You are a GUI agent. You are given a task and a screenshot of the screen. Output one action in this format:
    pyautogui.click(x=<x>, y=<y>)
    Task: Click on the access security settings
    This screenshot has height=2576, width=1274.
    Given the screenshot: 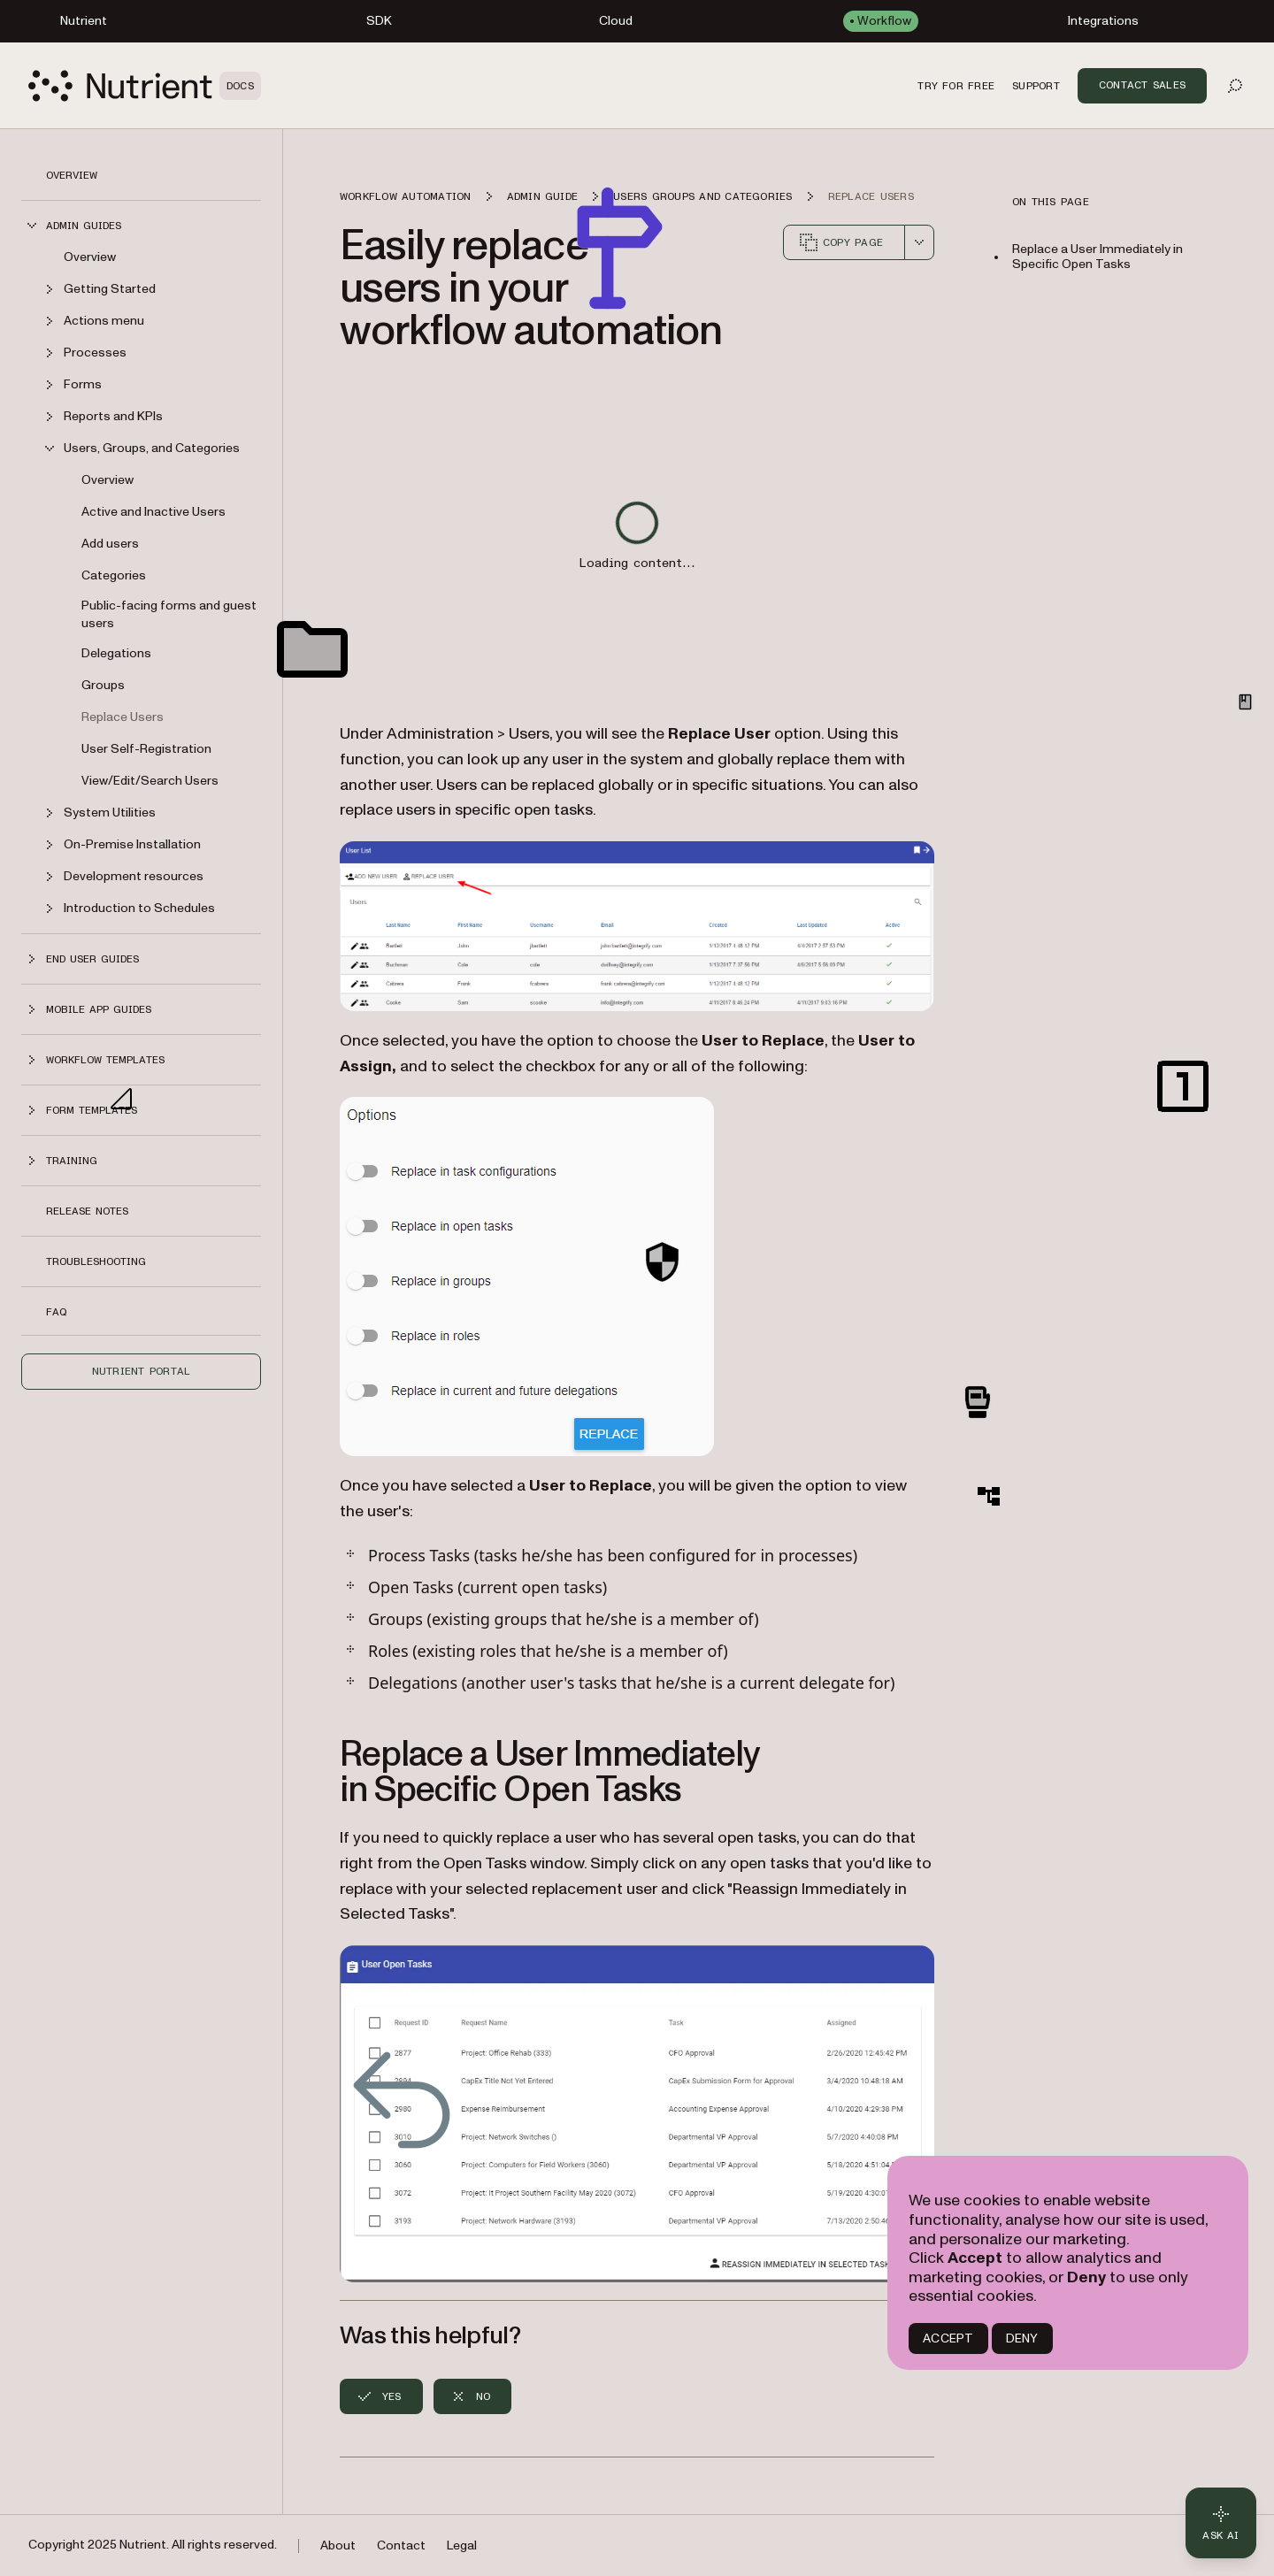 What is the action you would take?
    pyautogui.click(x=662, y=1261)
    